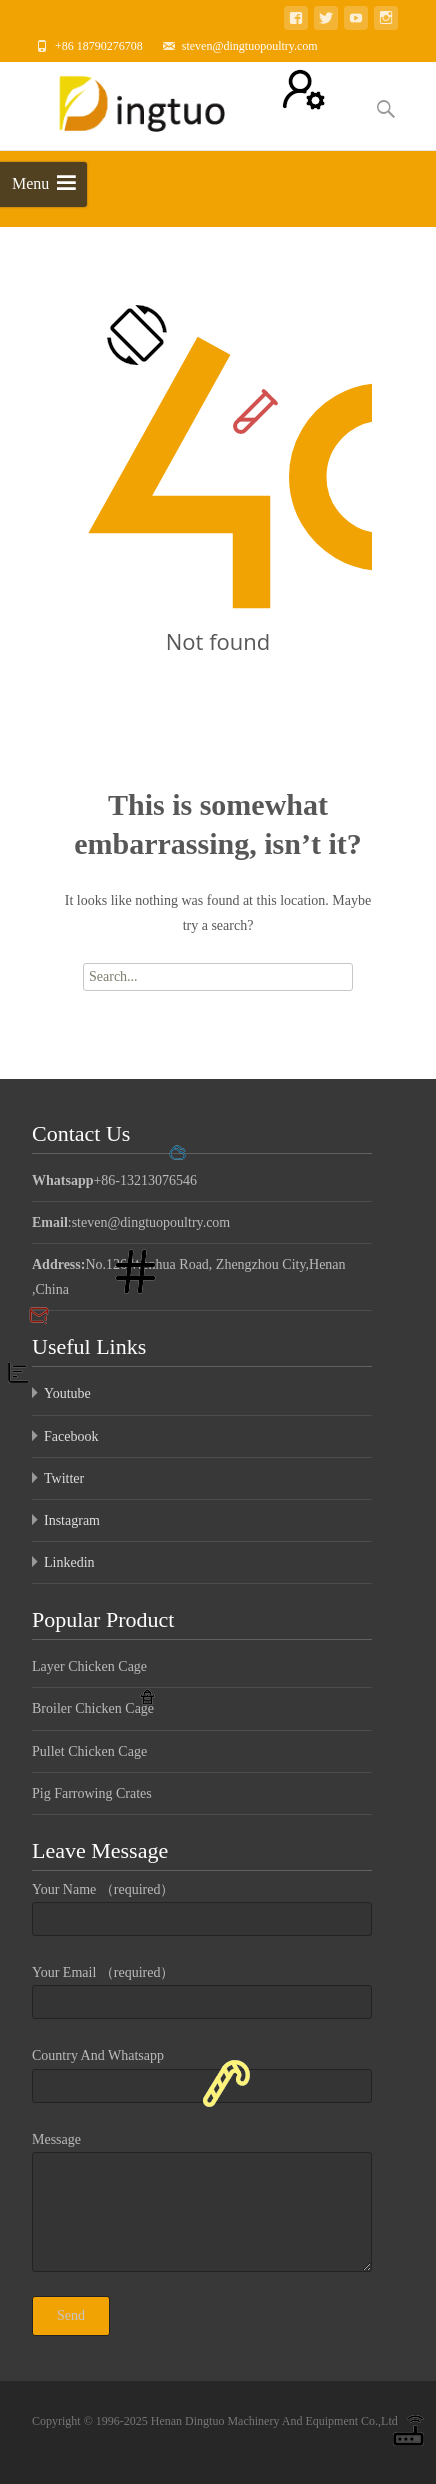  I want to click on view declining metrics or statistics, so click(18, 1372).